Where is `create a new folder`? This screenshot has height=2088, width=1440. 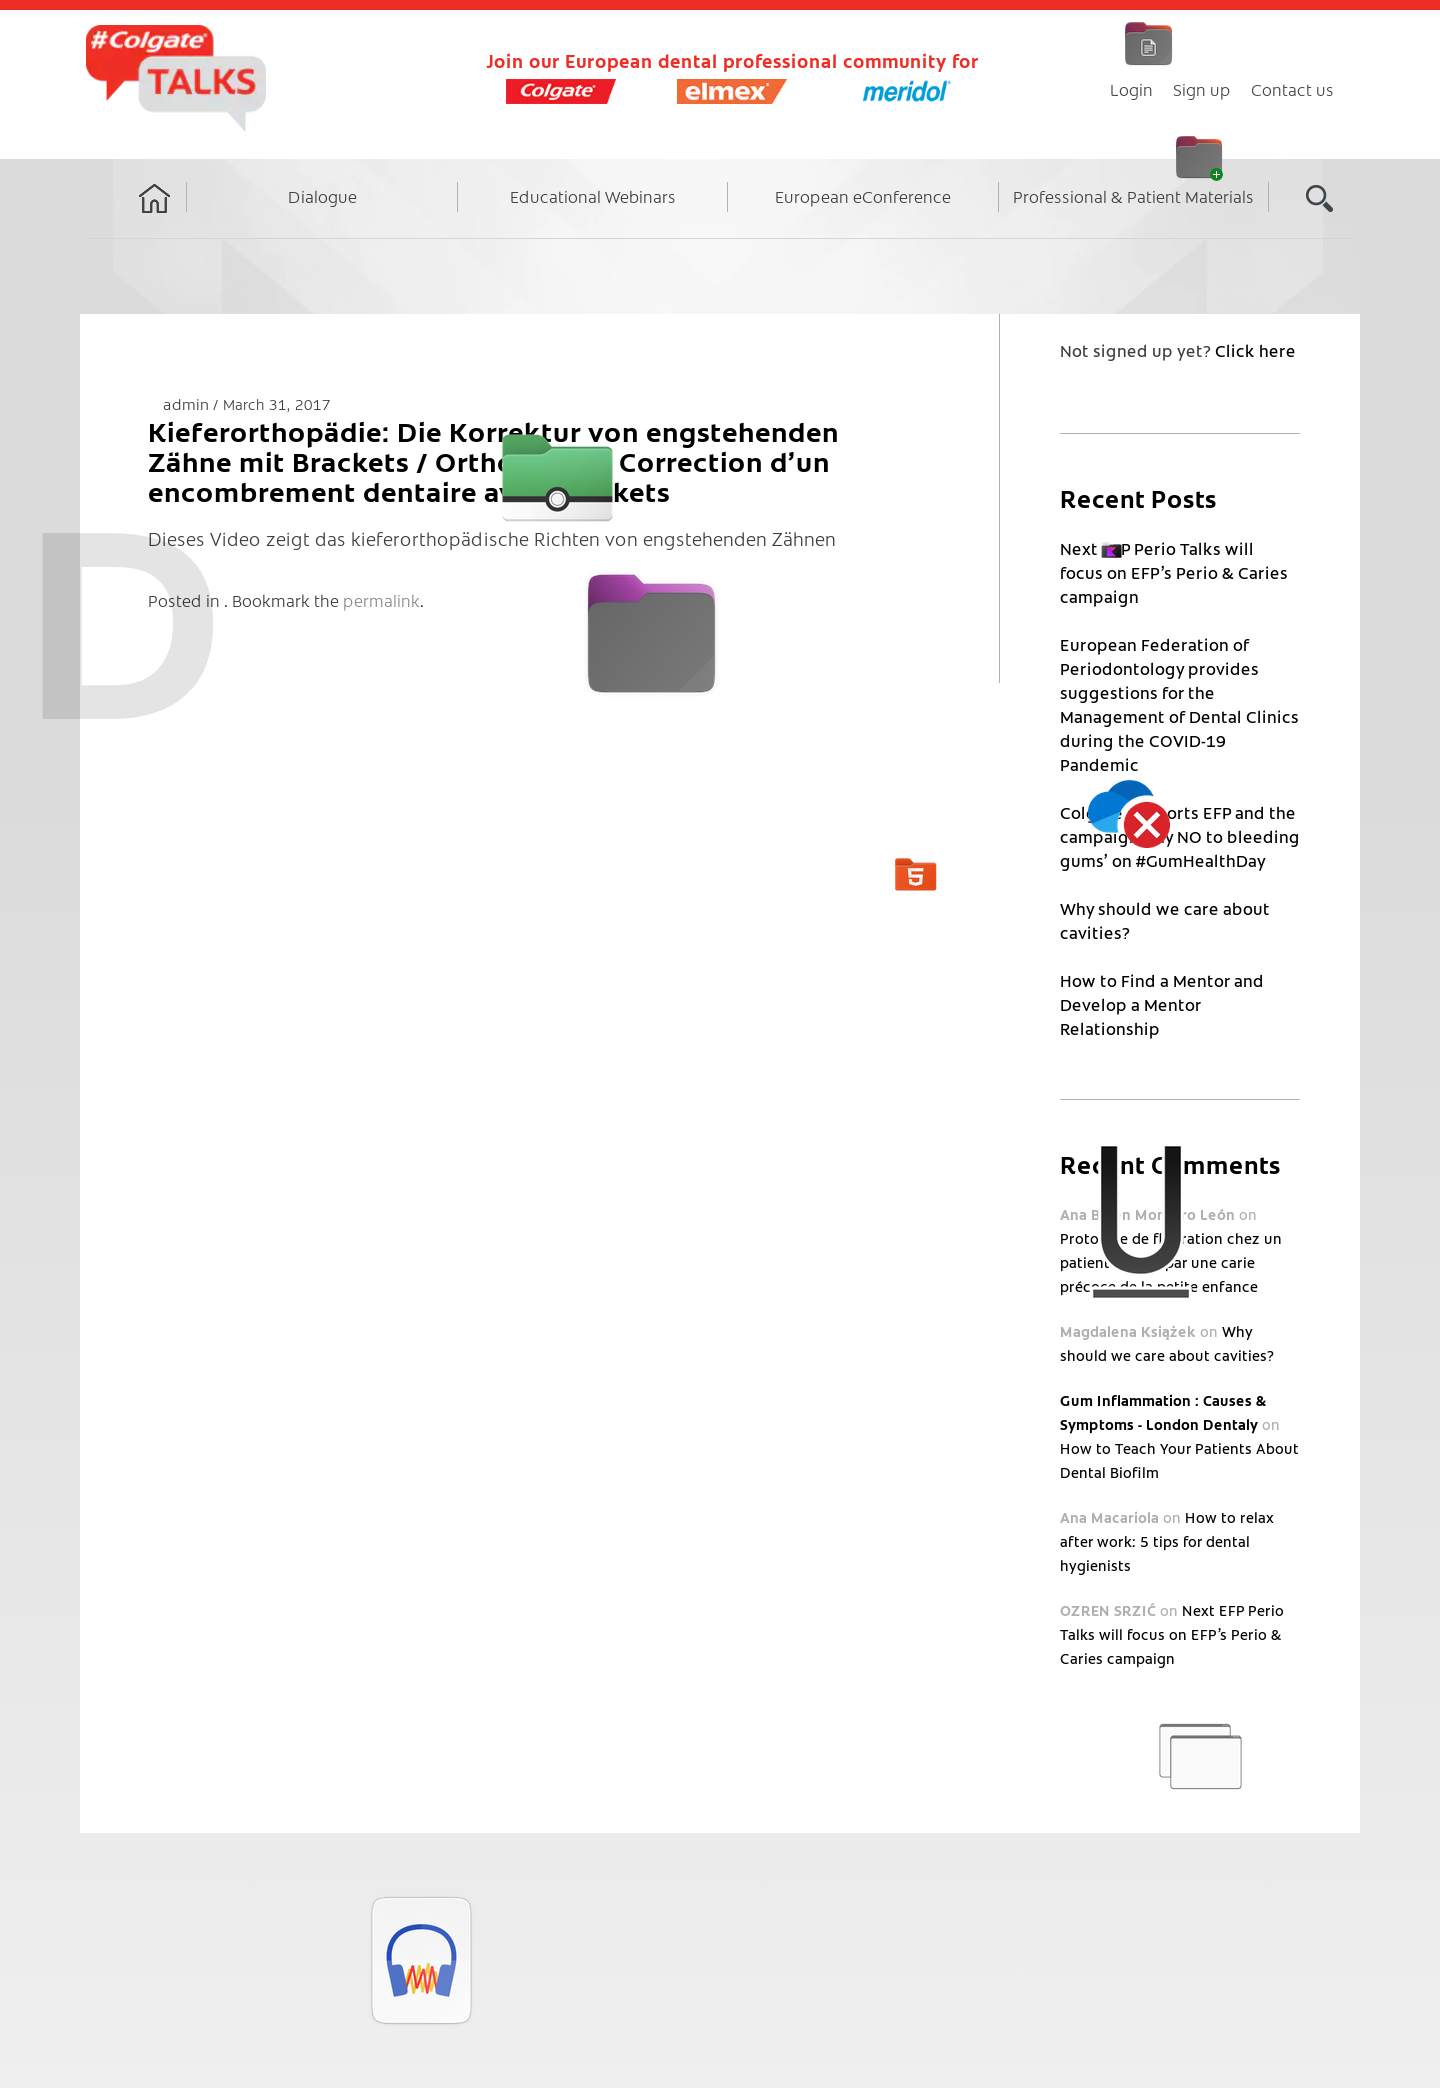 create a new folder is located at coordinates (1199, 157).